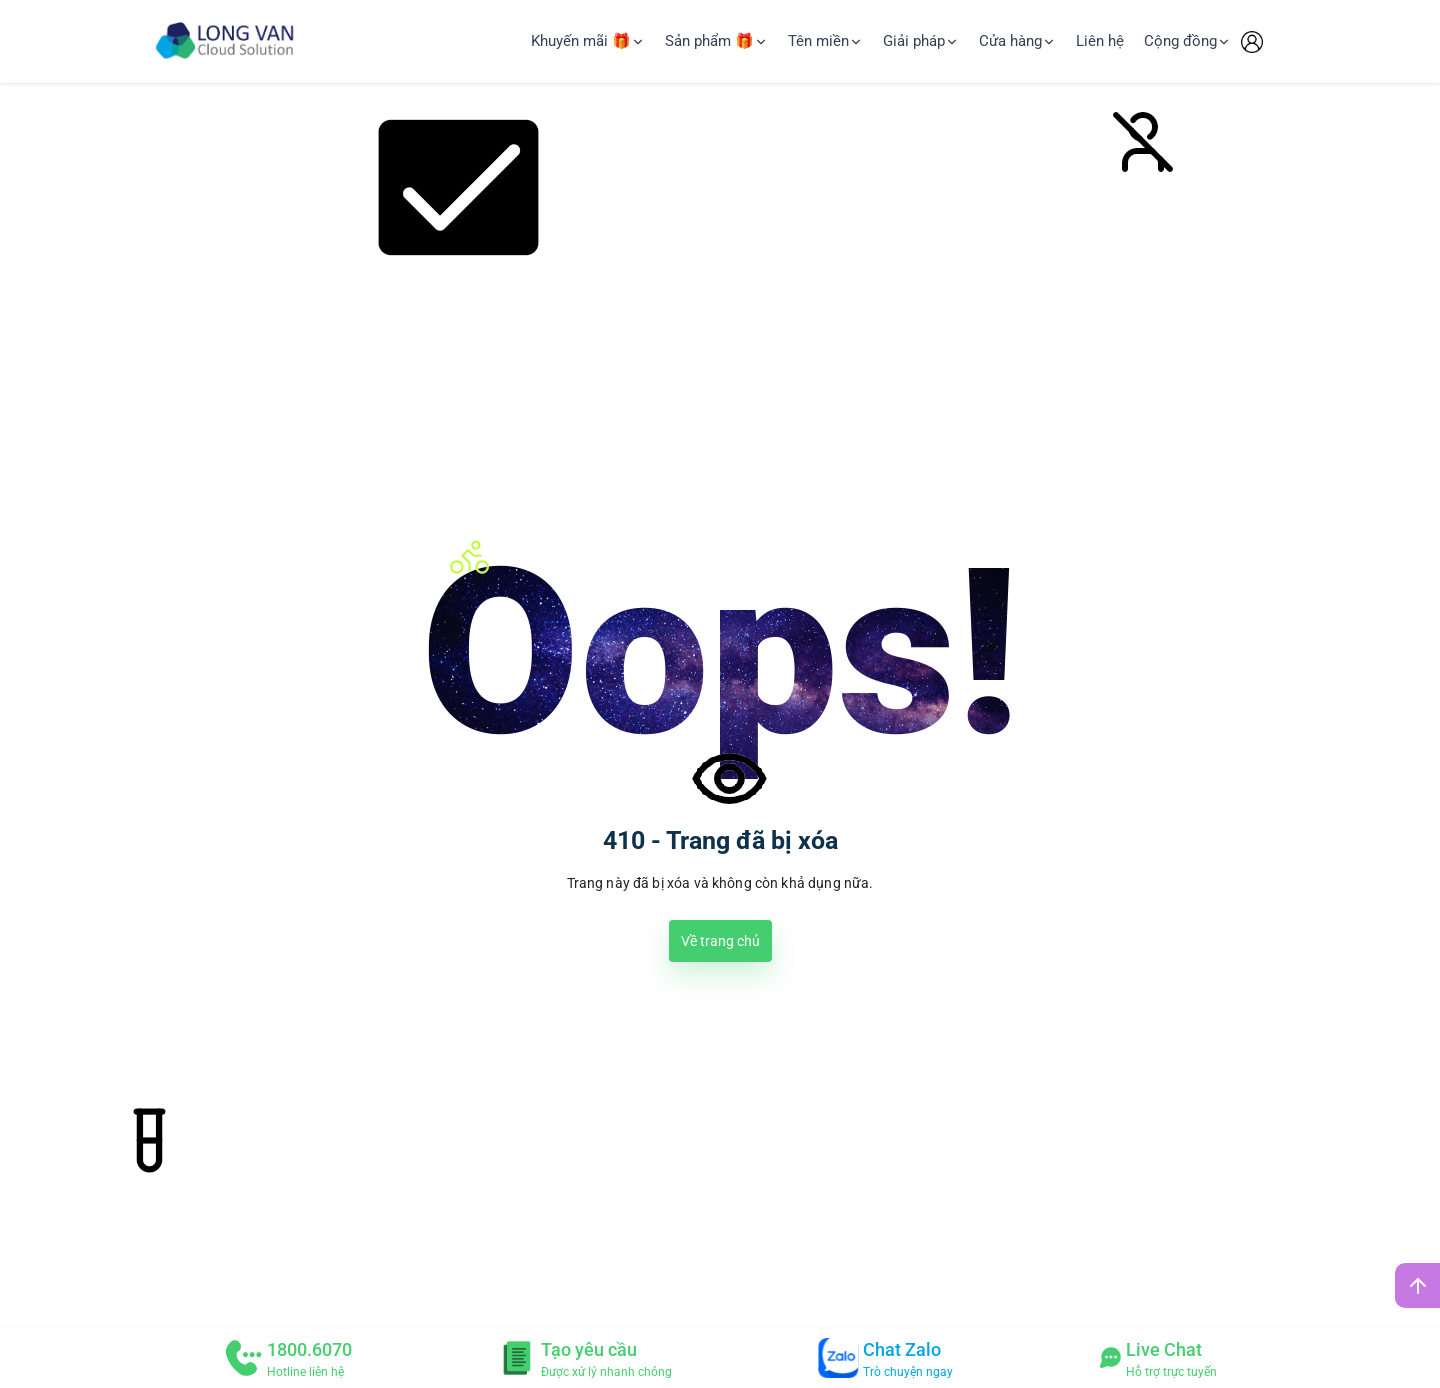 The height and width of the screenshot is (1388, 1440). I want to click on select cycling as transportation mode, so click(469, 558).